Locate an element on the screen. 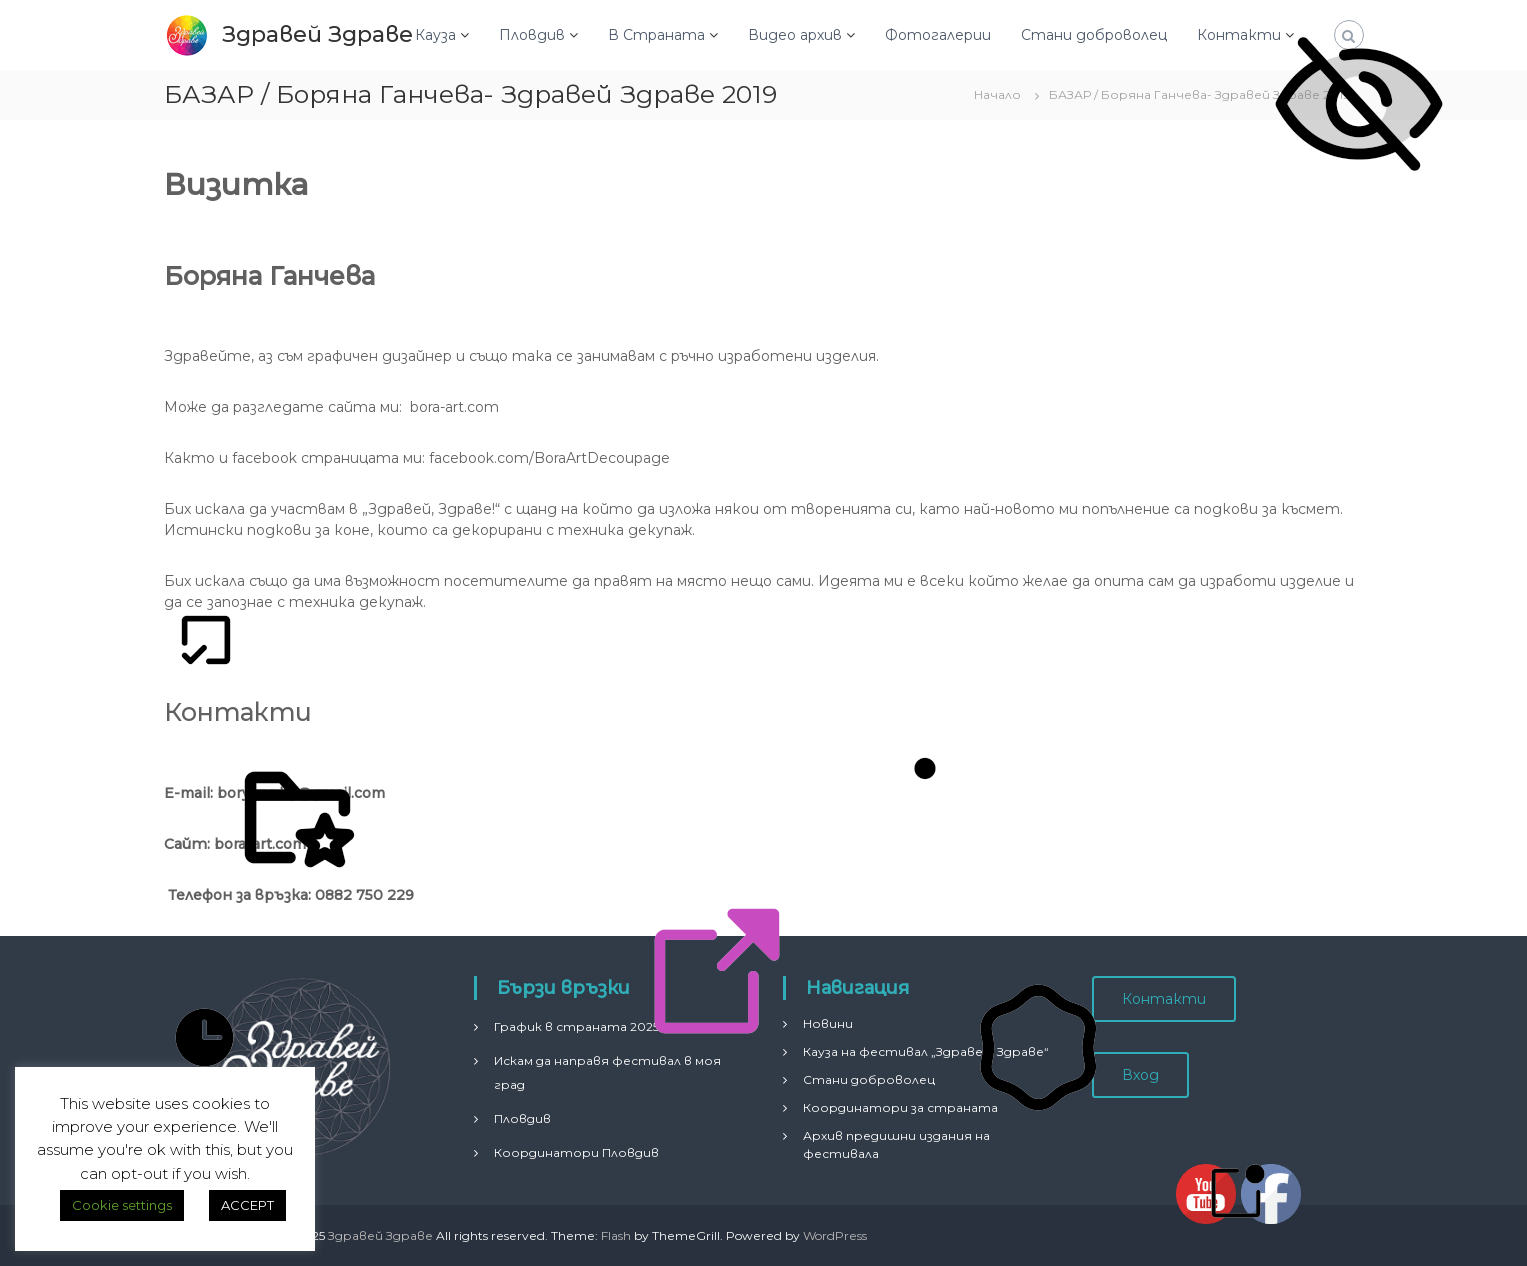 This screenshot has height=1266, width=1527. access your favorite or starred folders is located at coordinates (297, 818).